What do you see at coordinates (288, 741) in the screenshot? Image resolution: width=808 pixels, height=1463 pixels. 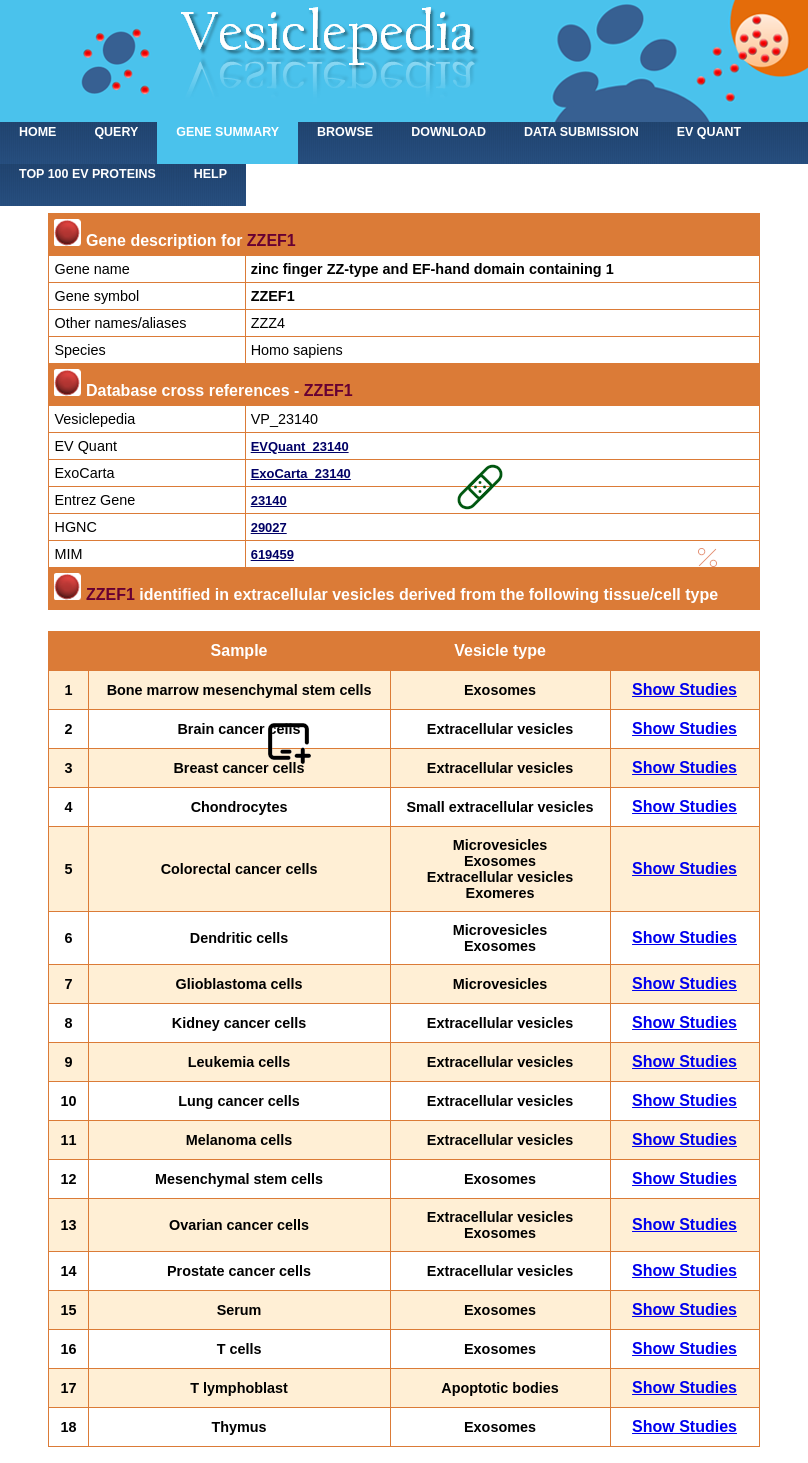 I see `add a new iPad or tablet device` at bounding box center [288, 741].